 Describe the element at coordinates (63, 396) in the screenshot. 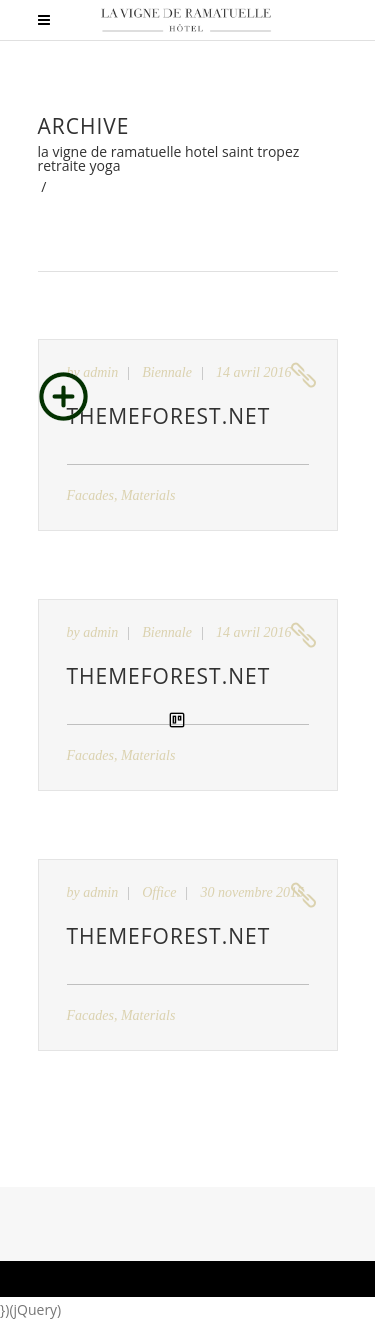

I see `add a new item` at that location.